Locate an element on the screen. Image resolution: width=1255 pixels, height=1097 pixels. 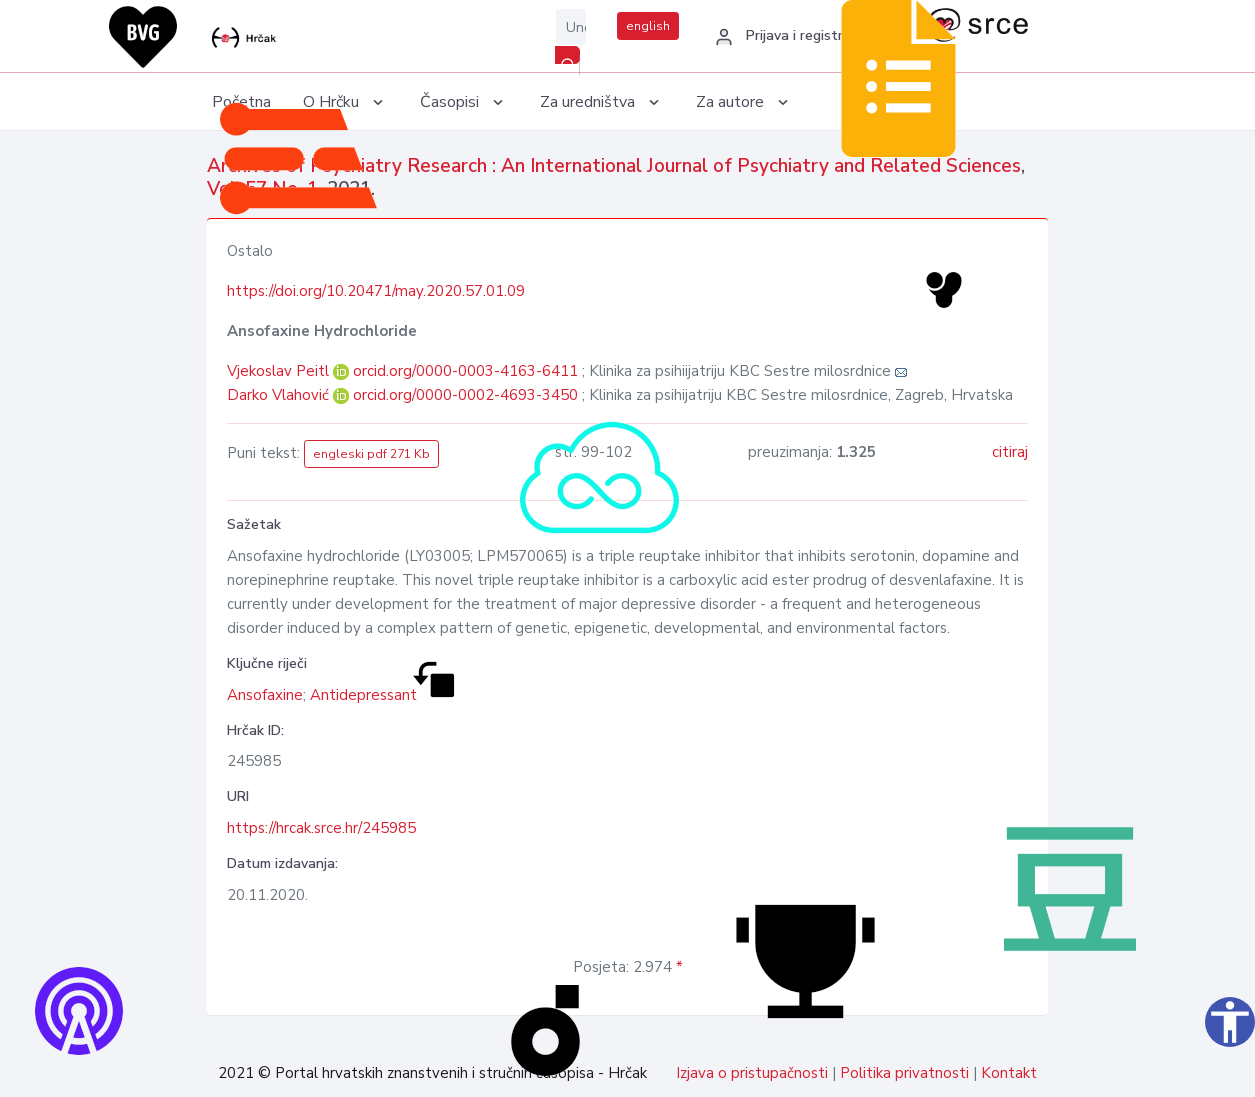
open the AntennaPod podcast app is located at coordinates (79, 1011).